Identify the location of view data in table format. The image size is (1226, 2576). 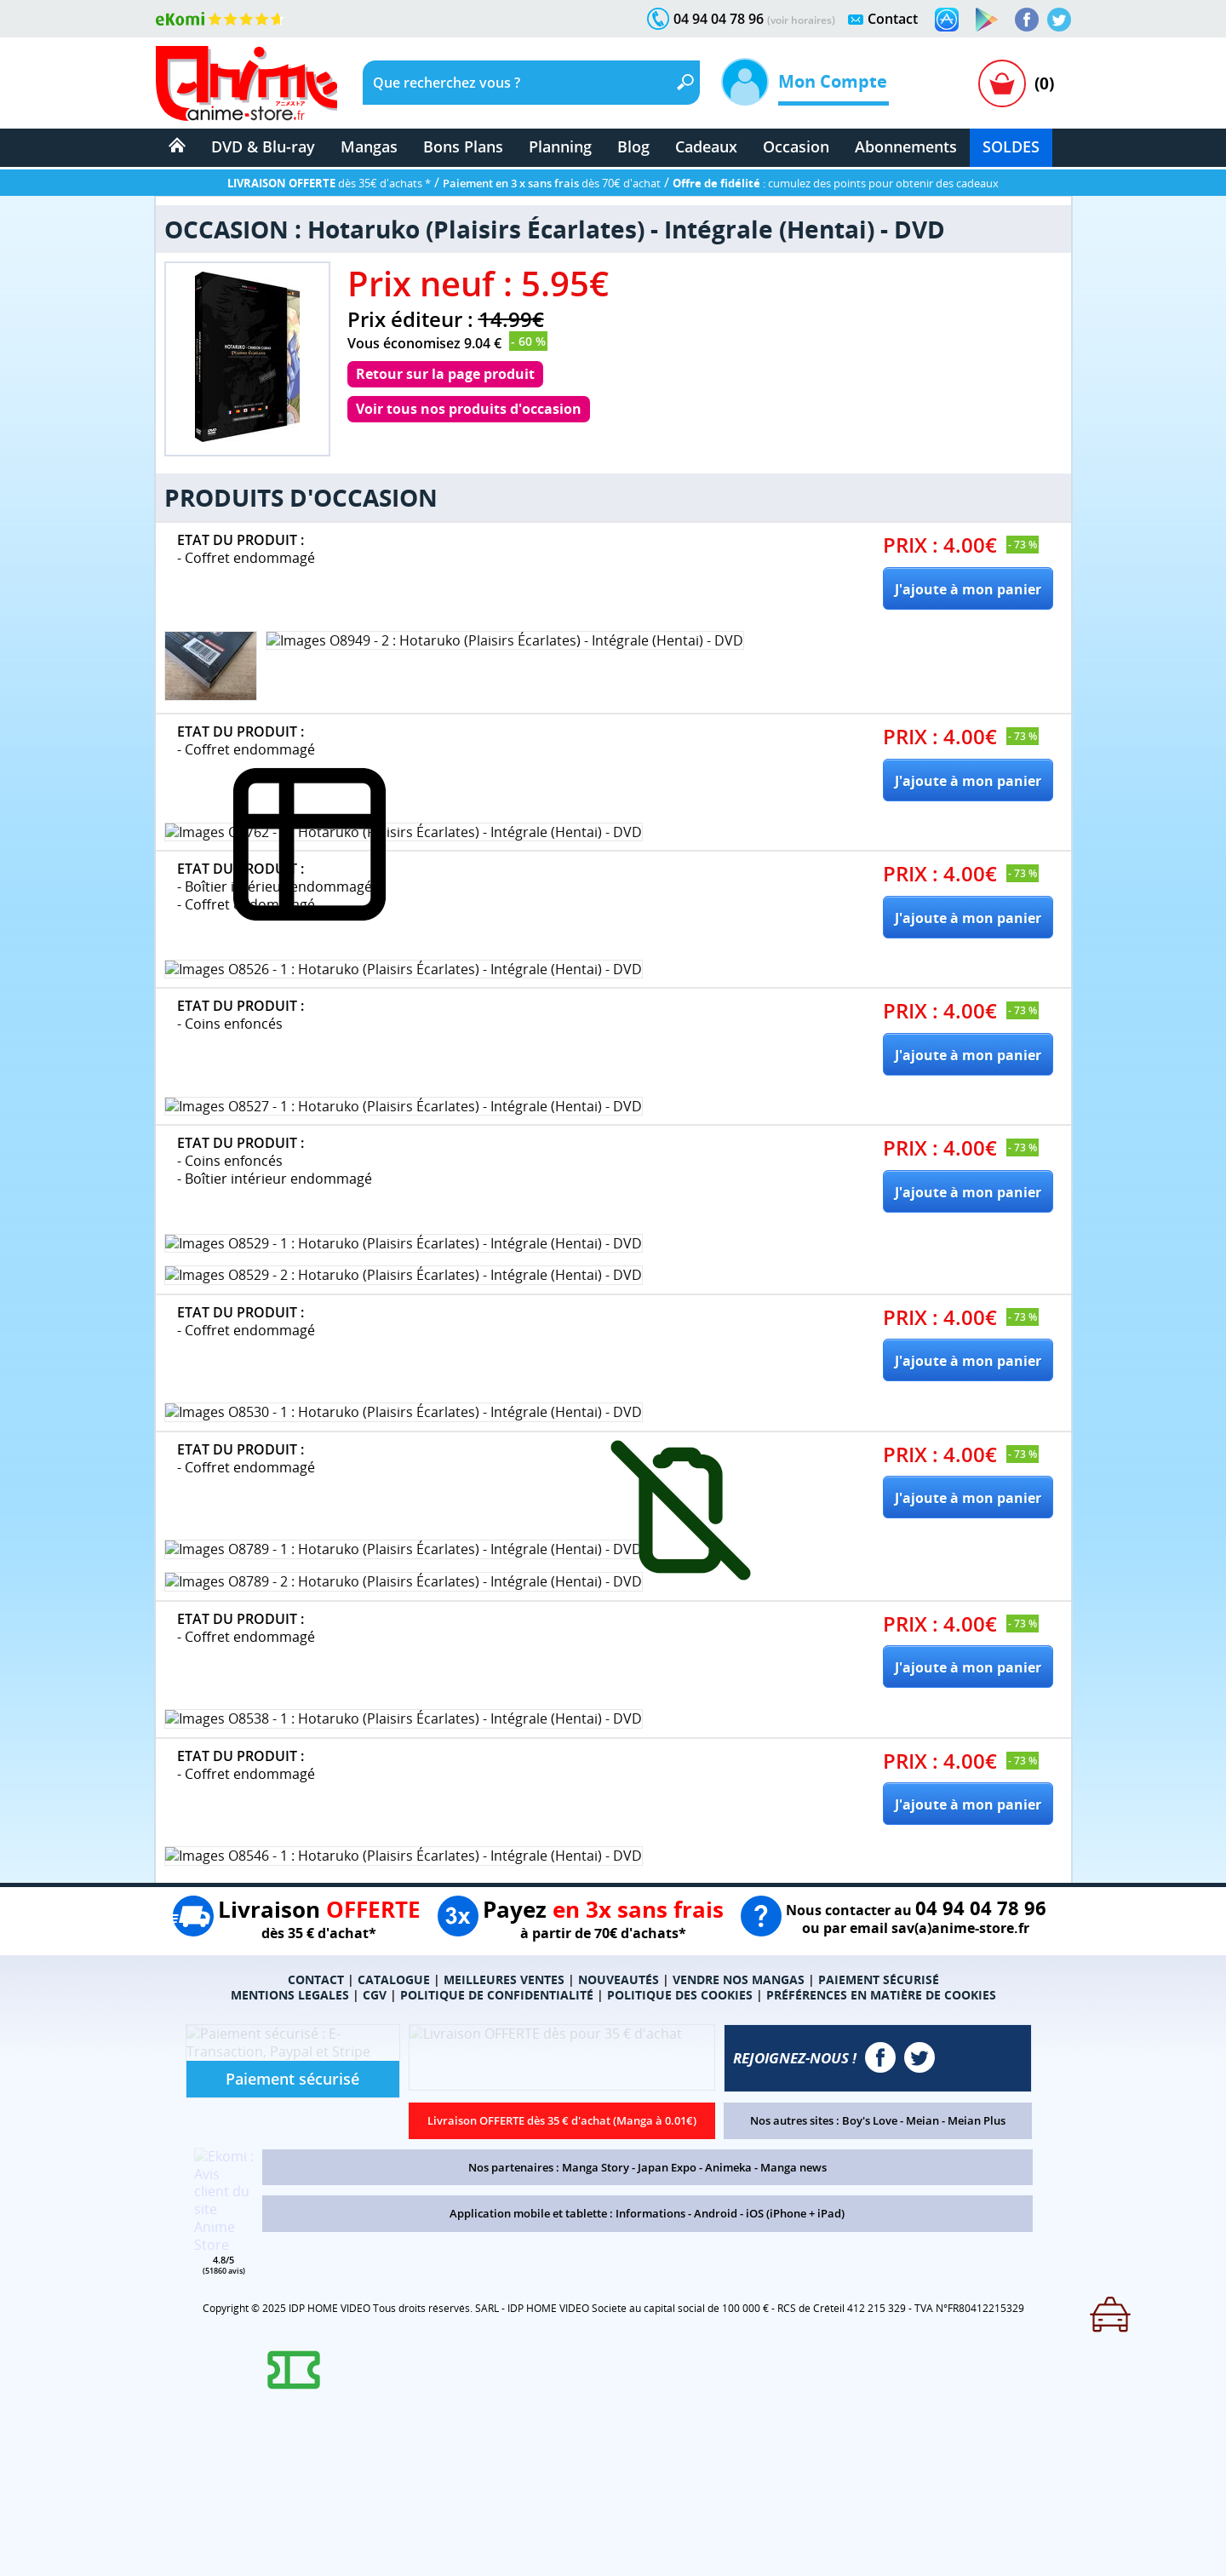
(309, 844).